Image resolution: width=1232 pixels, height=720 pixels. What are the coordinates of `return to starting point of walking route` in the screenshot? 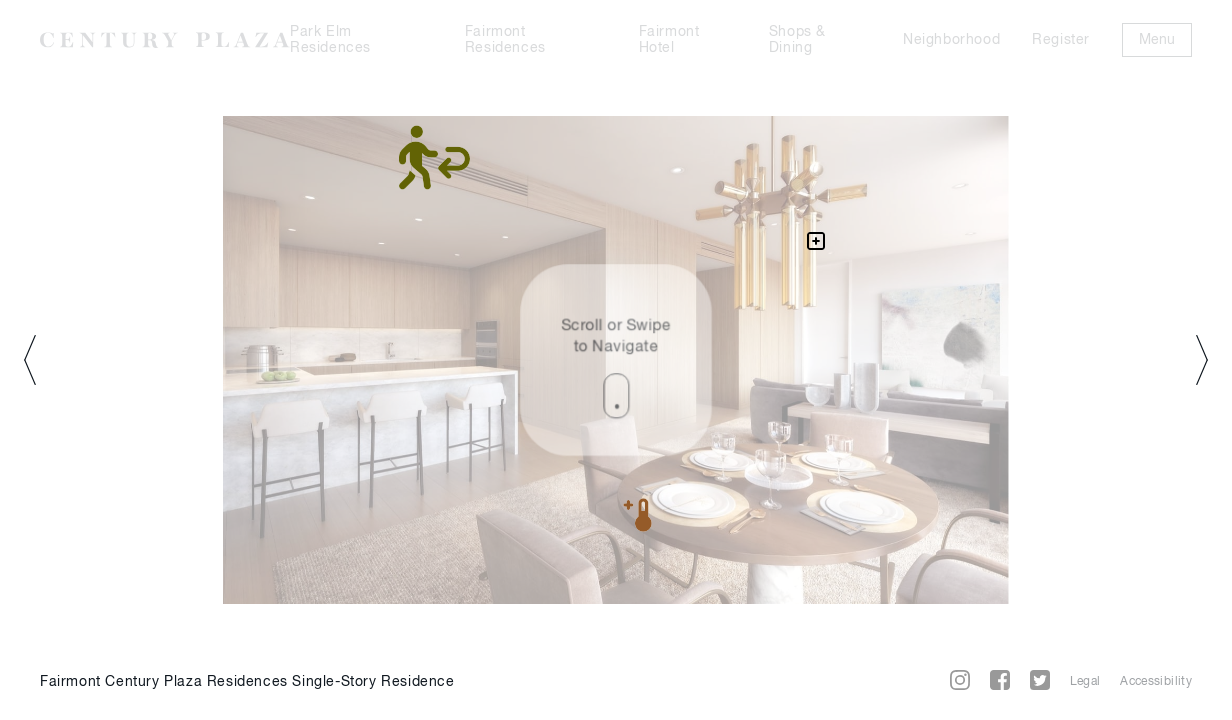 It's located at (434, 157).